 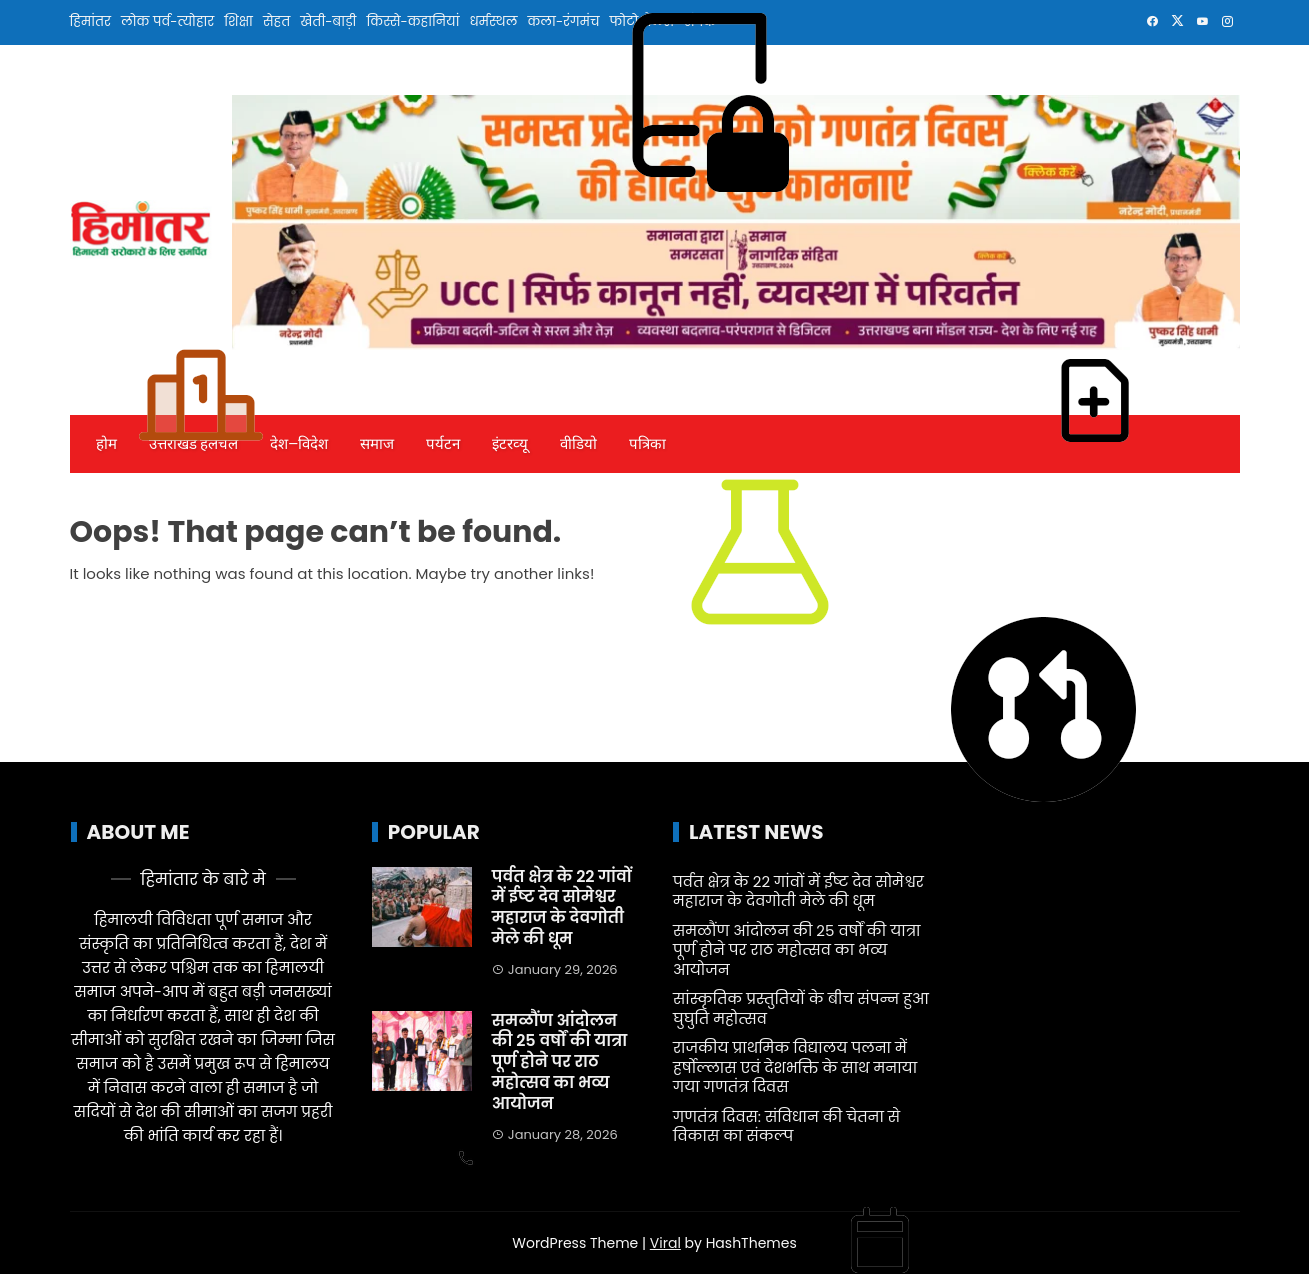 I want to click on view open pull request in activity feed, so click(x=1043, y=709).